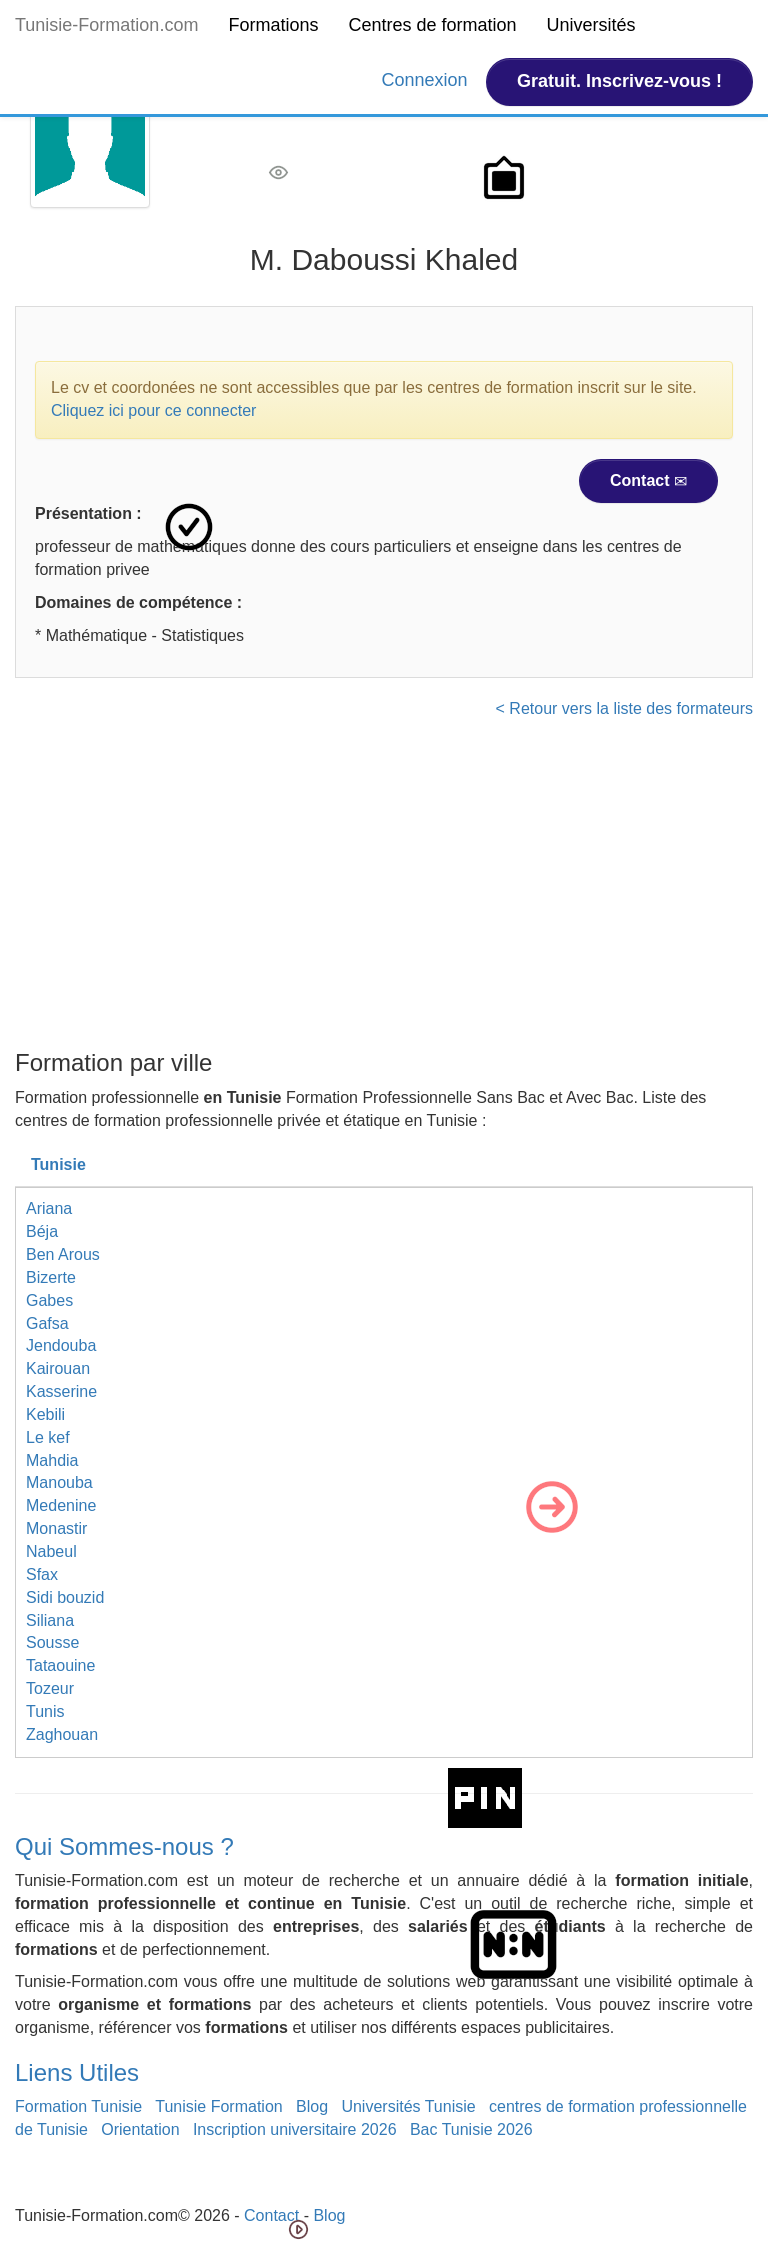 This screenshot has height=2268, width=768. What do you see at coordinates (278, 172) in the screenshot?
I see `view or preview content` at bounding box center [278, 172].